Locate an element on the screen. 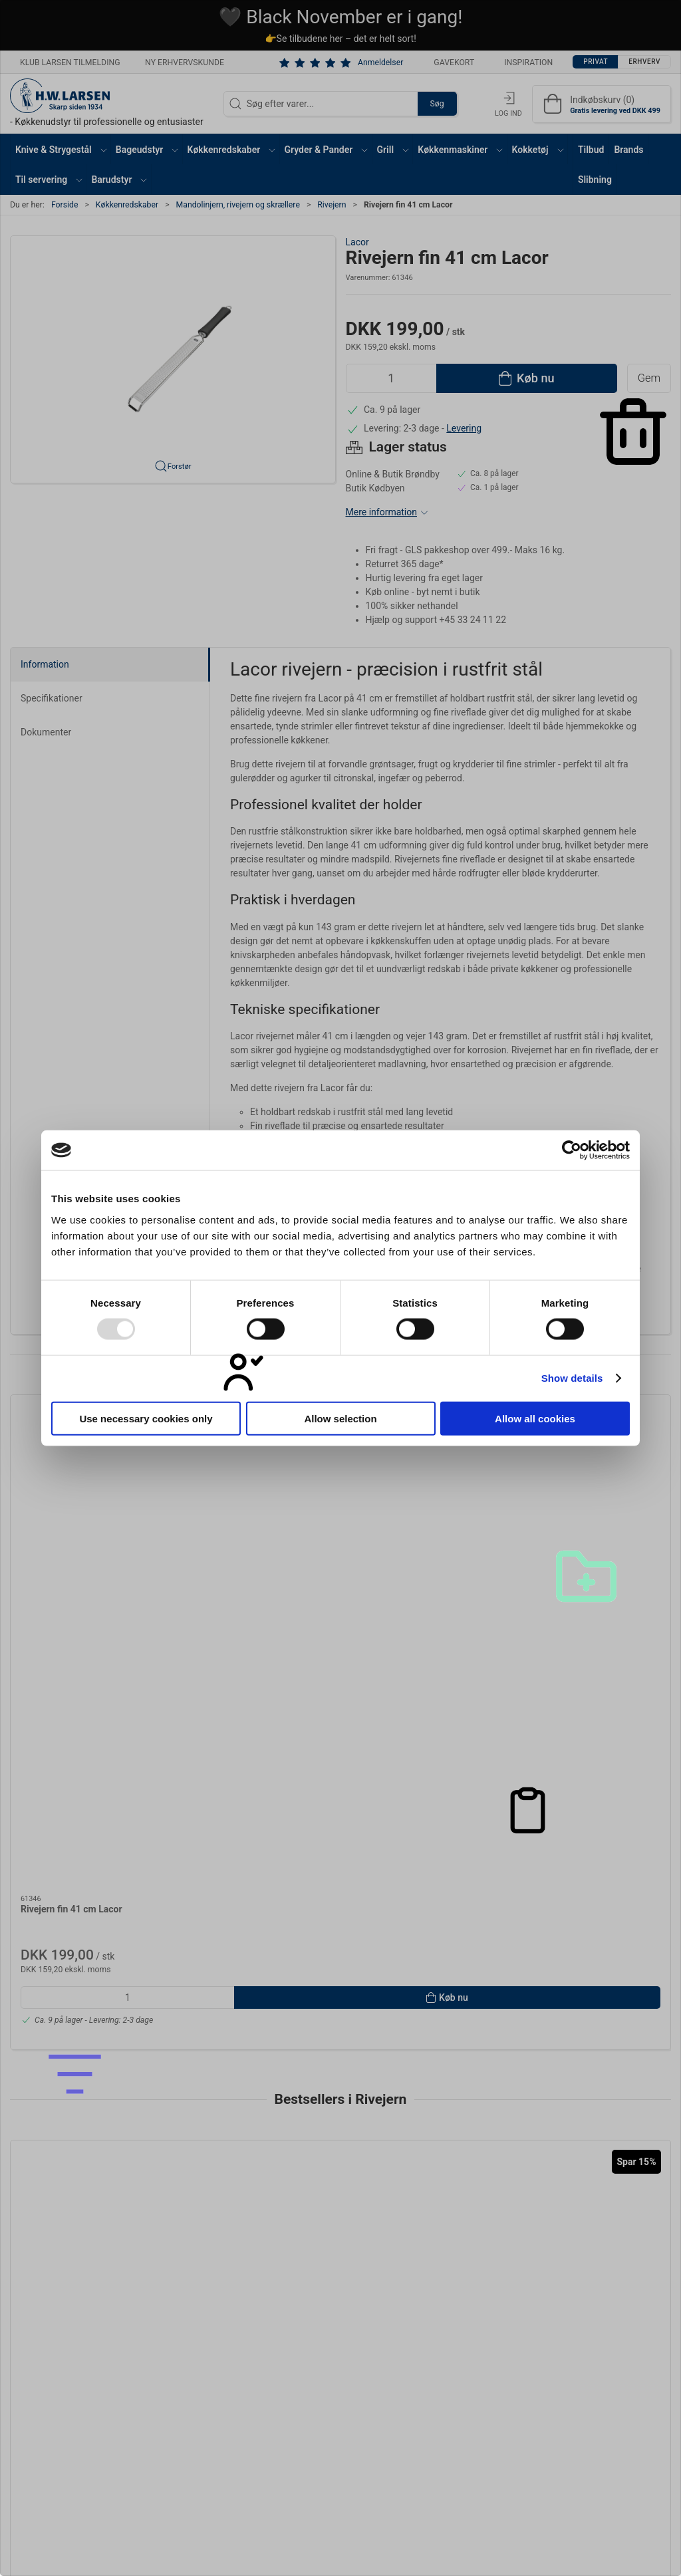  create a new folder is located at coordinates (586, 1576).